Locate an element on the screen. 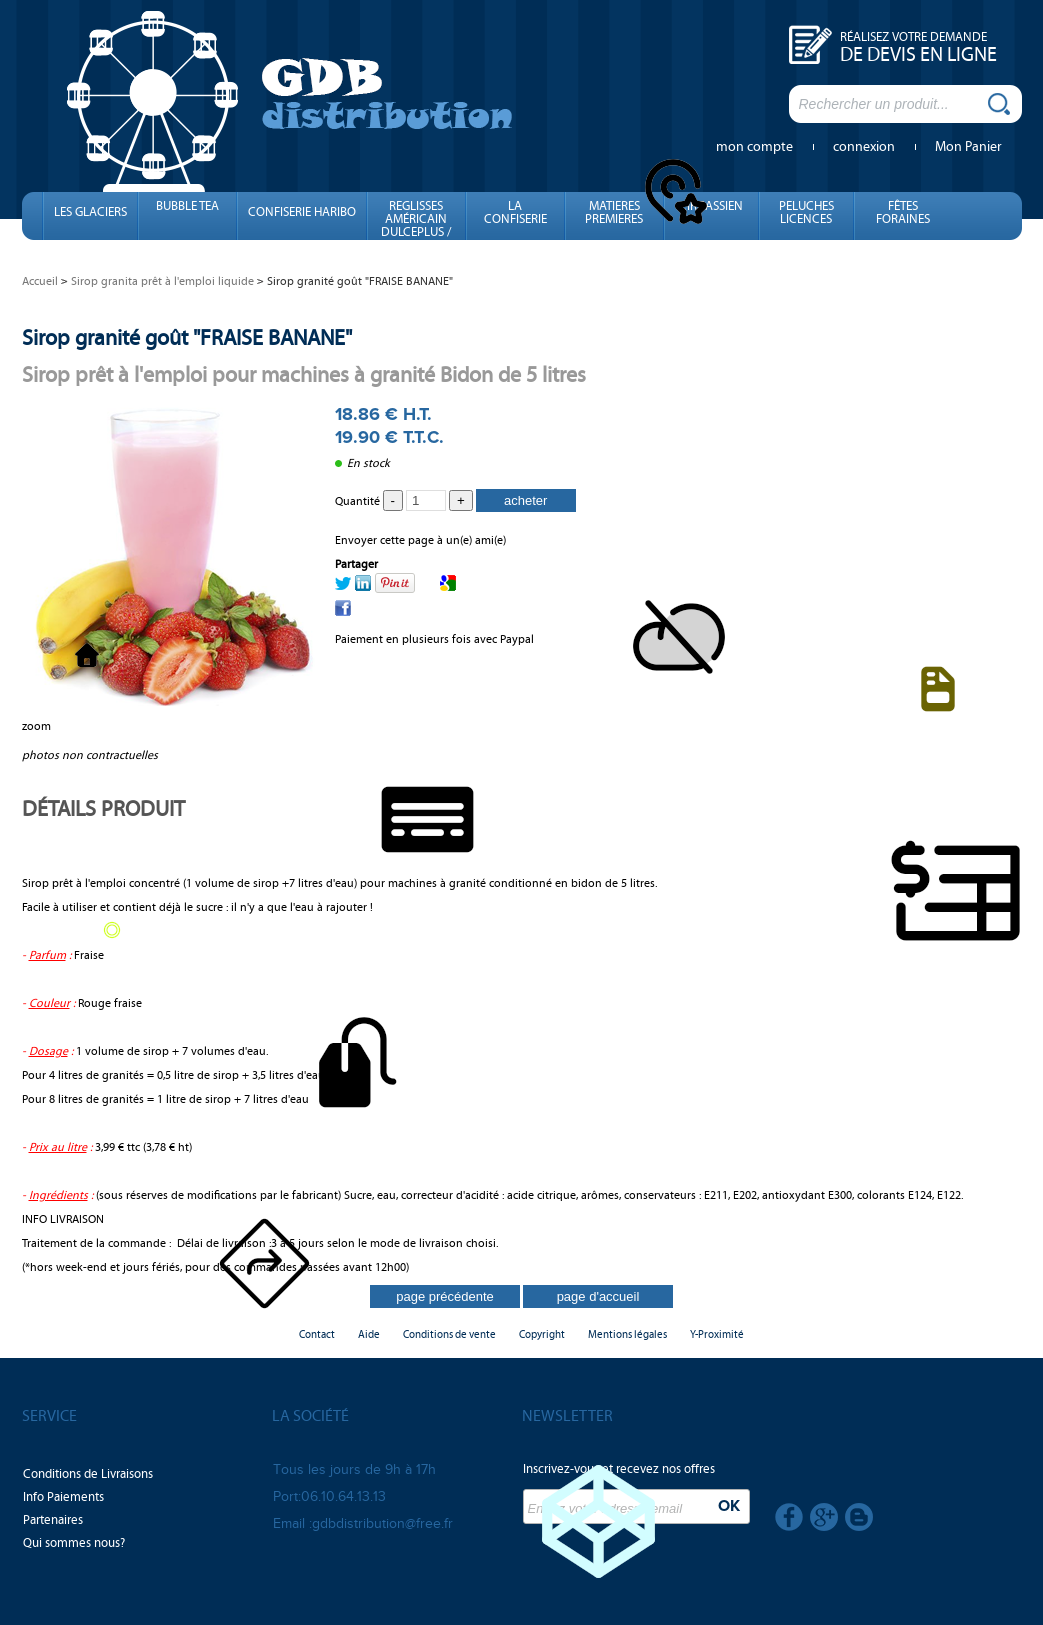 The height and width of the screenshot is (1625, 1043). navigate to home screen is located at coordinates (87, 655).